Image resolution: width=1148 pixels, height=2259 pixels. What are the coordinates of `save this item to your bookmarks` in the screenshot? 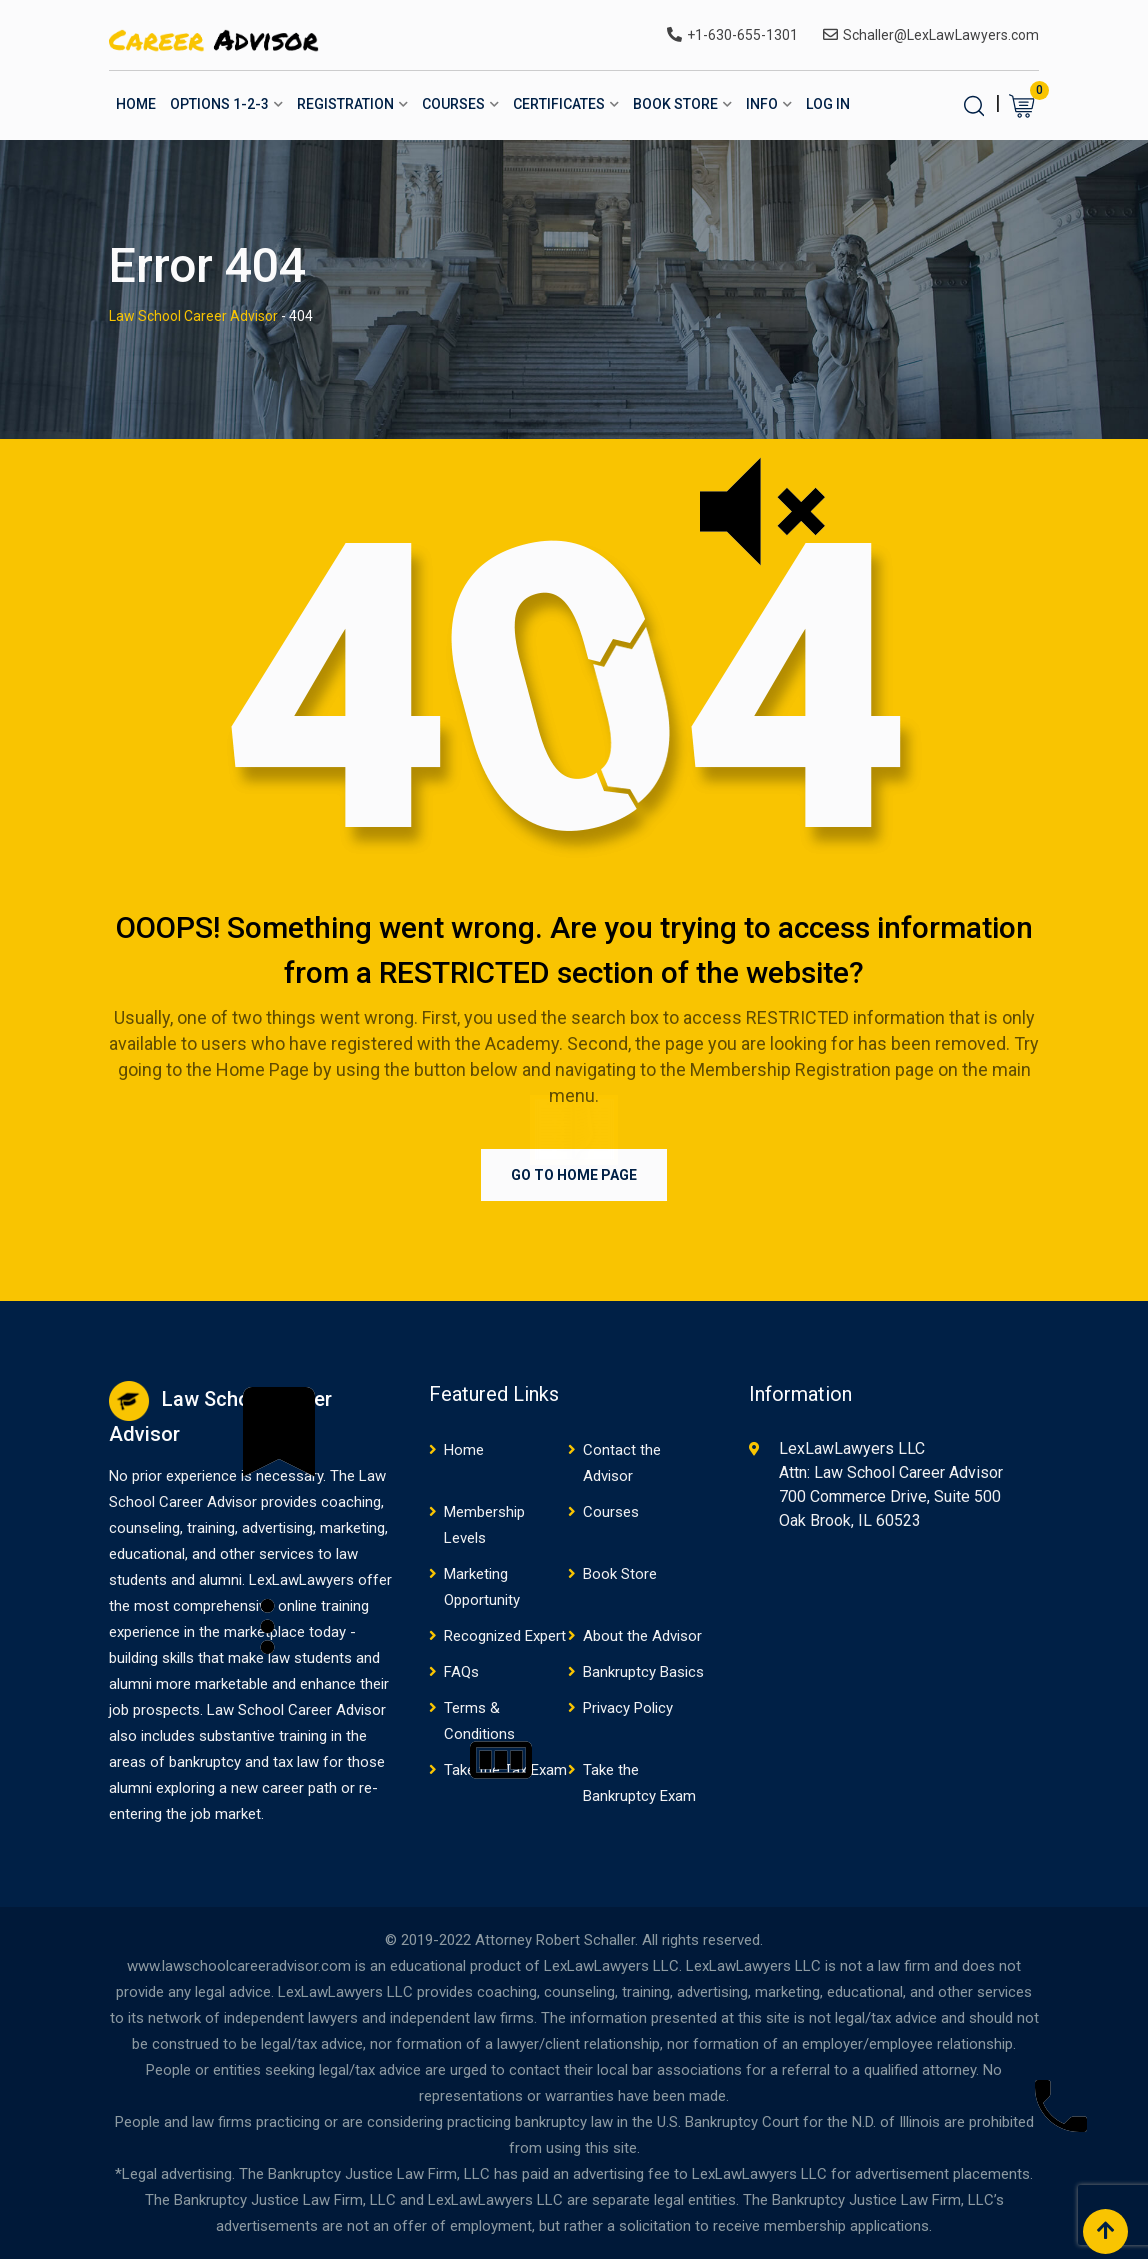 It's located at (279, 1432).